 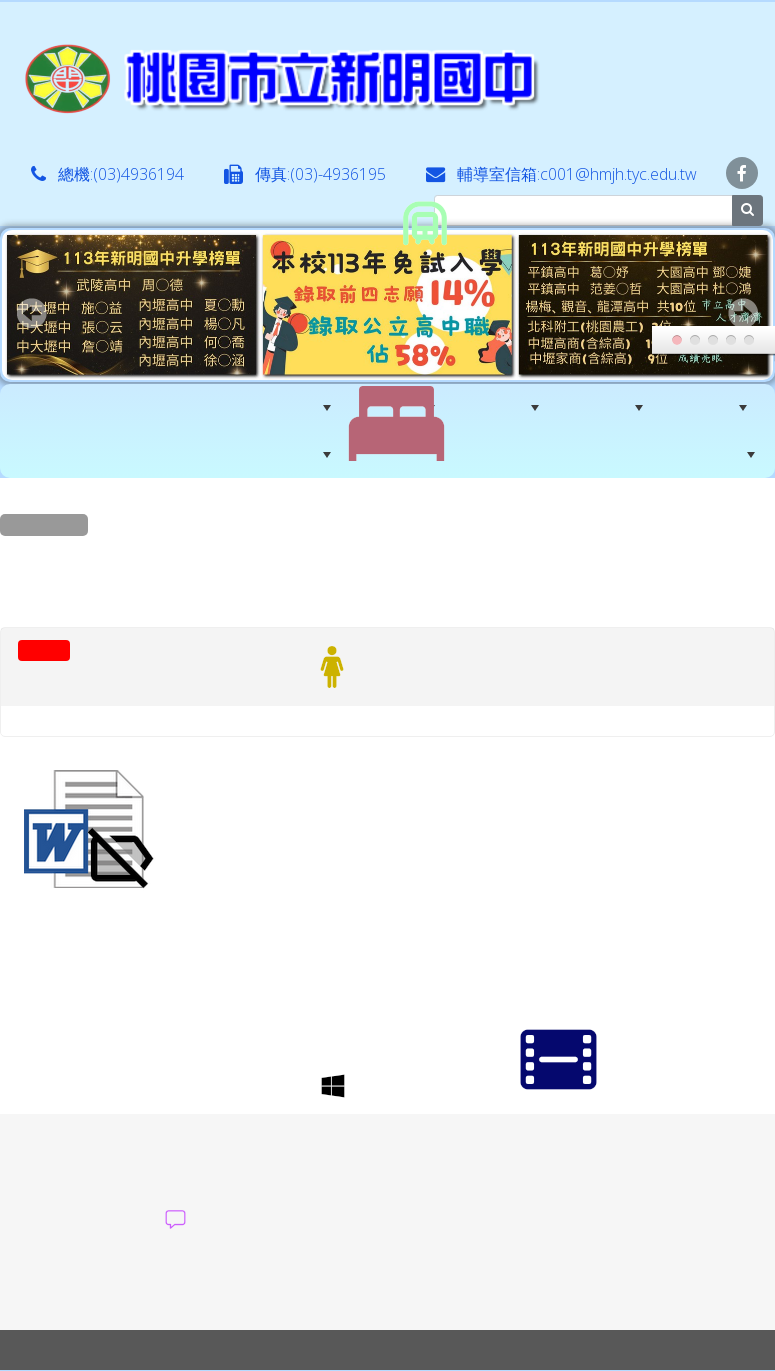 What do you see at coordinates (332, 667) in the screenshot?
I see `select female gender option` at bounding box center [332, 667].